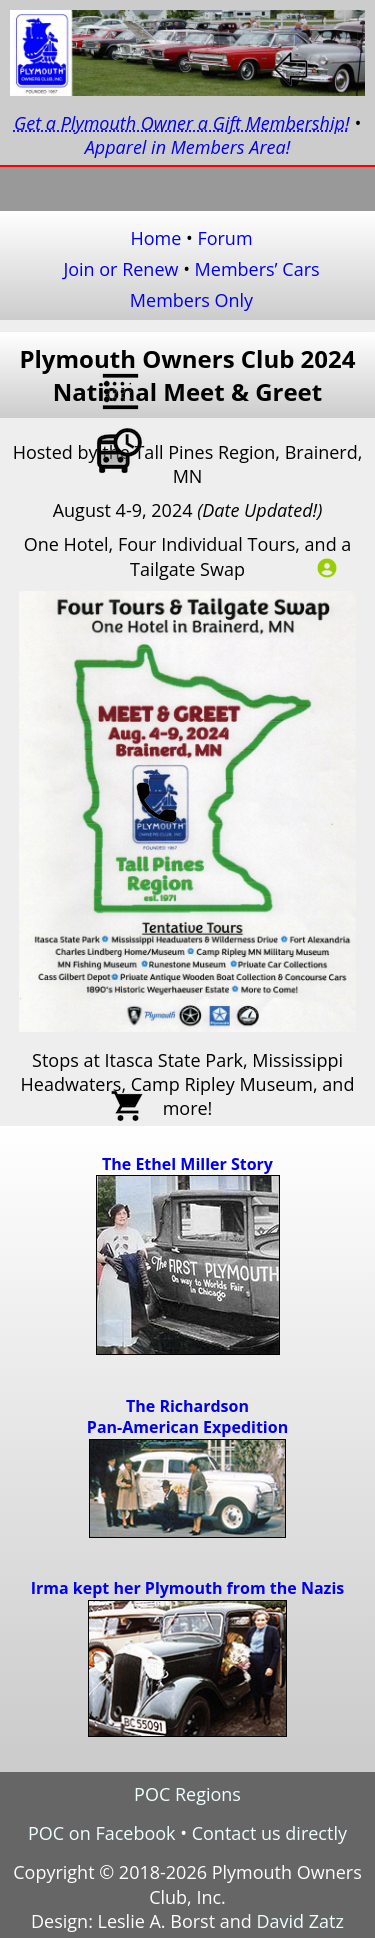 The width and height of the screenshot is (375, 1938). I want to click on view your profile, so click(327, 568).